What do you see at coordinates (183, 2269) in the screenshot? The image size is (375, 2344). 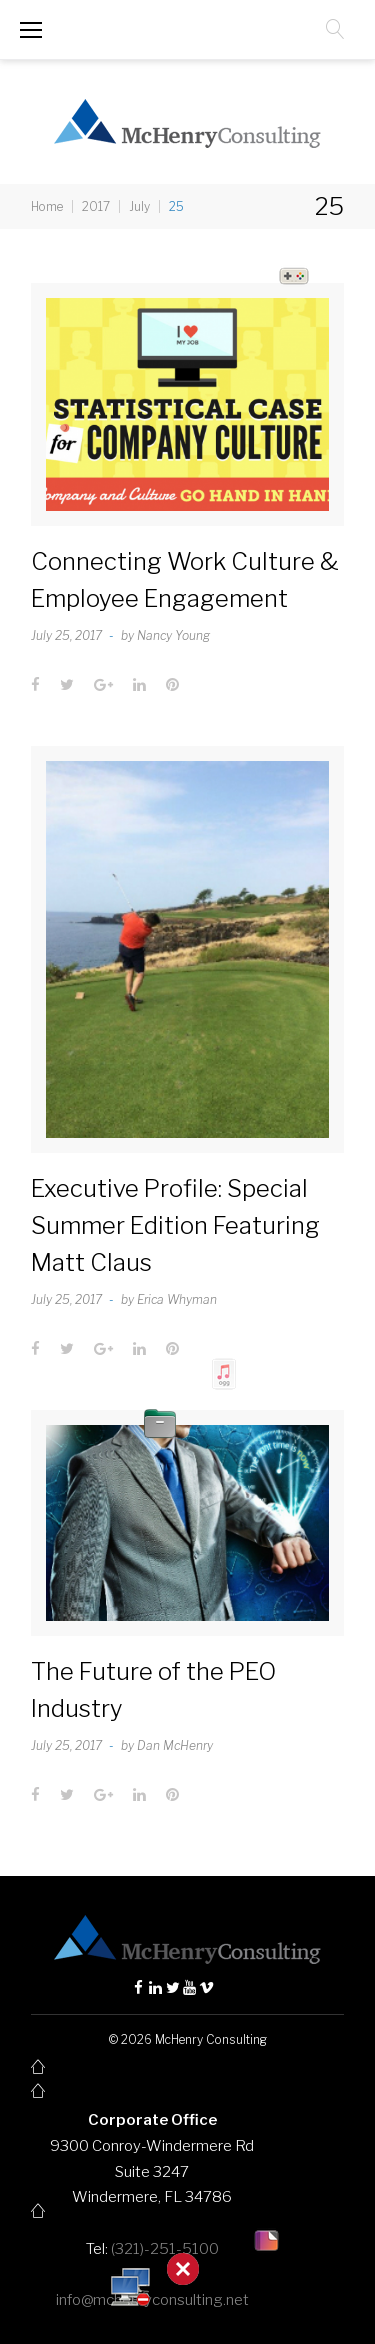 I see `close the current window` at bounding box center [183, 2269].